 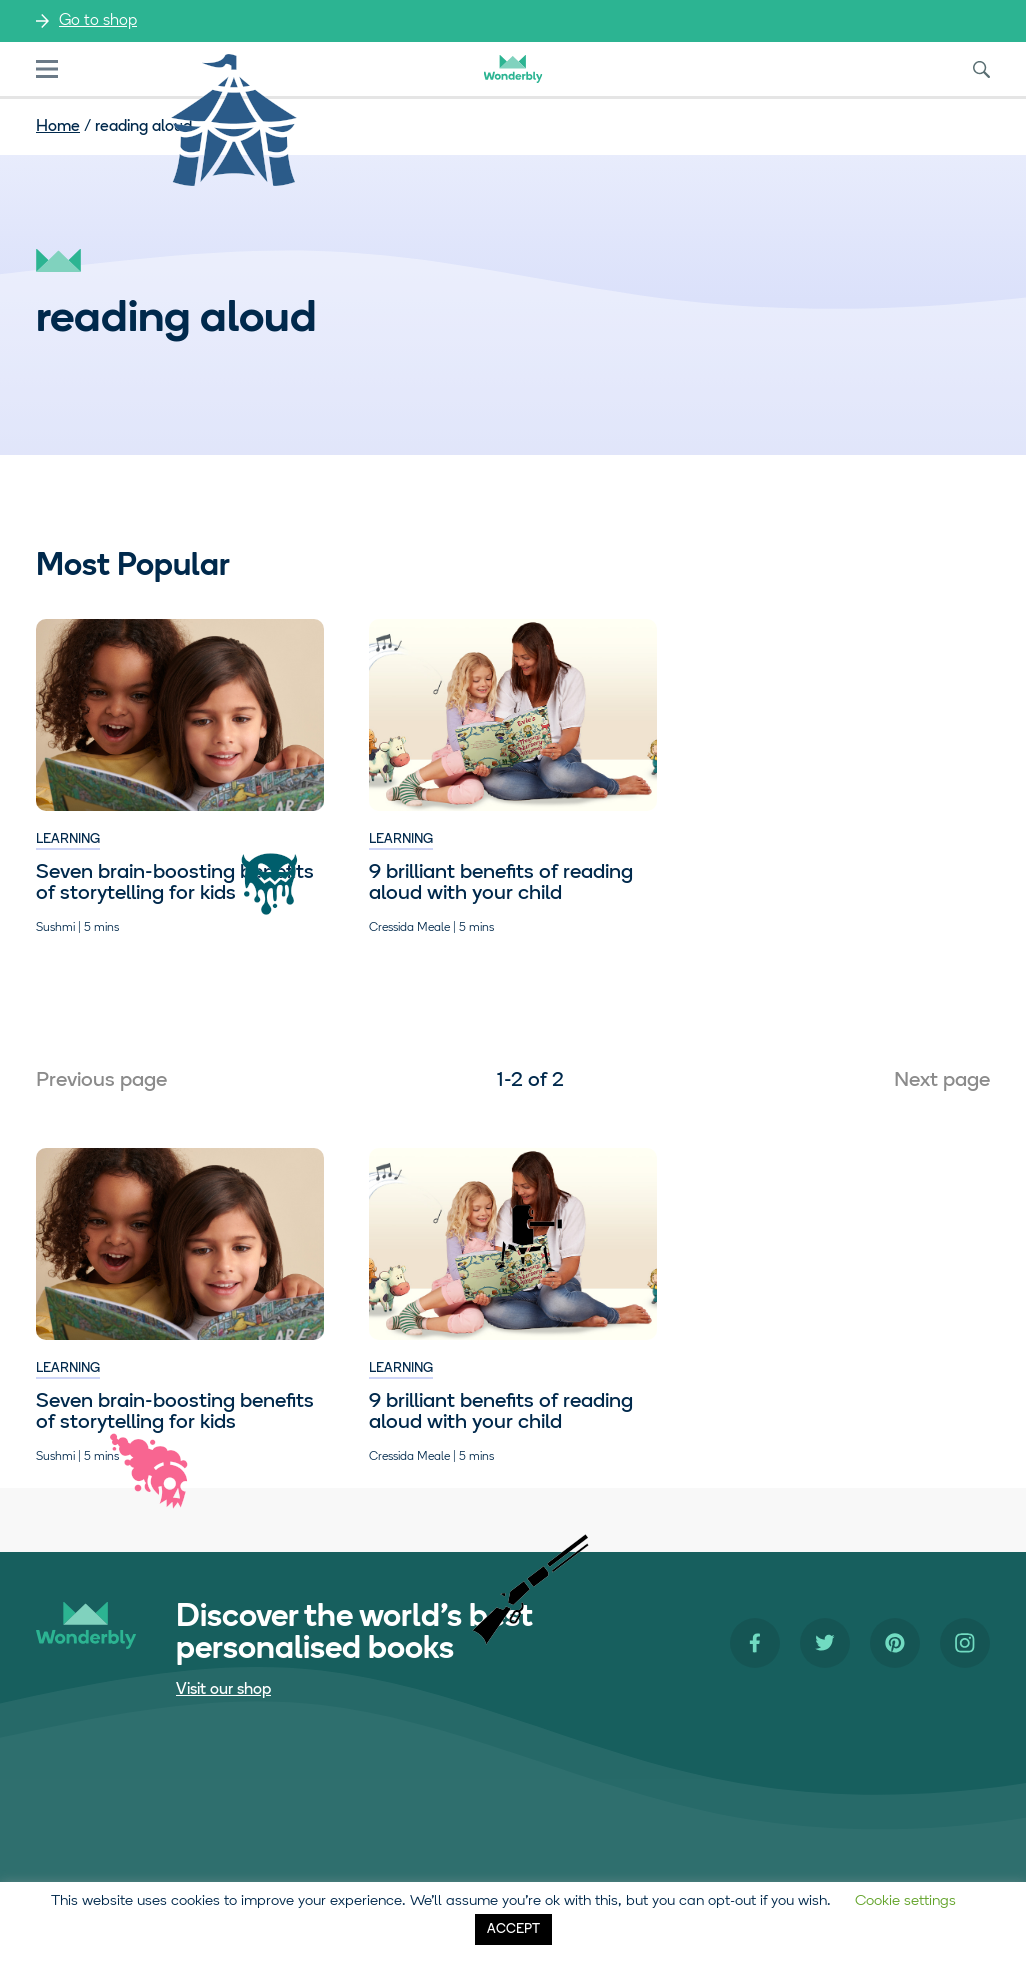 I want to click on access medieval or festival-themed game content, so click(x=234, y=120).